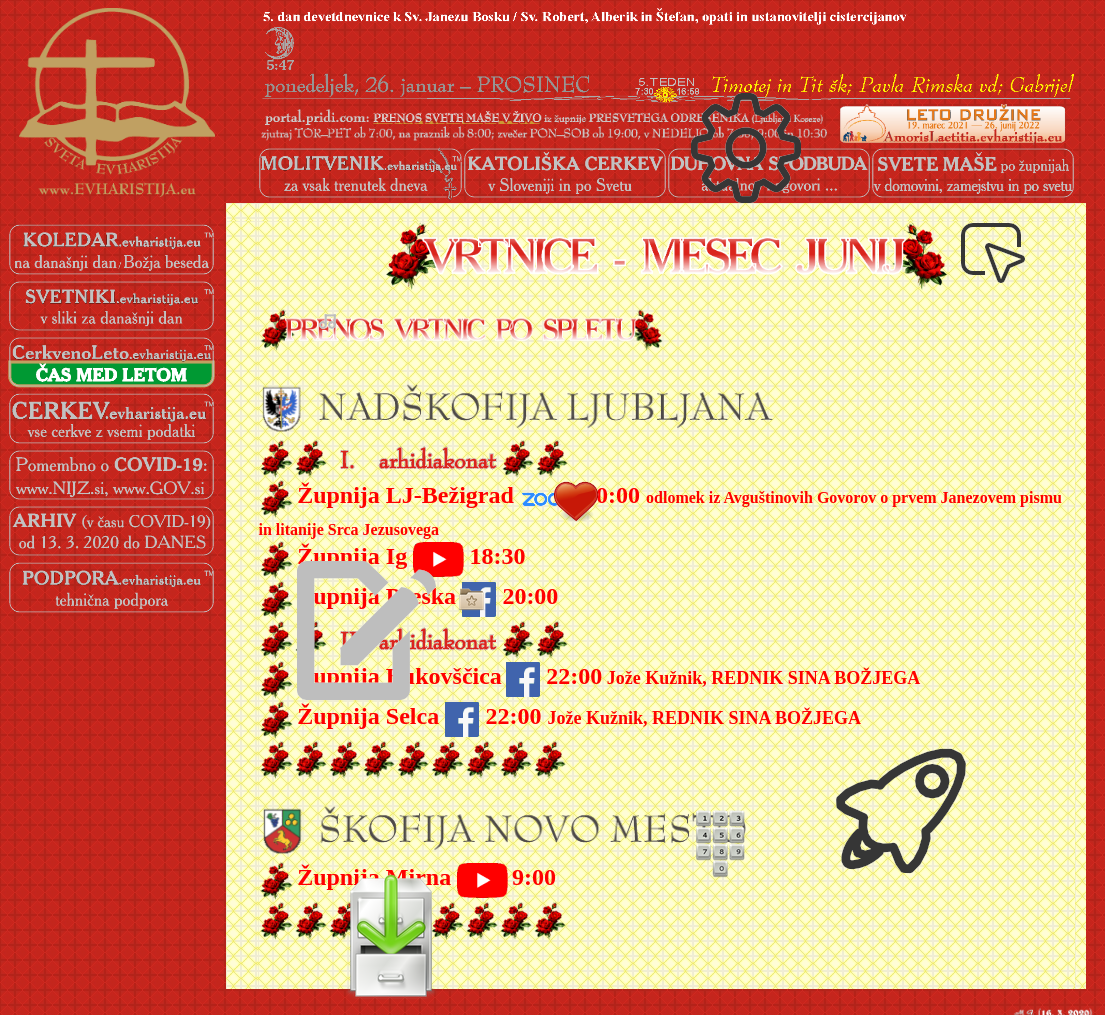 This screenshot has height=1015, width=1105. Describe the element at coordinates (901, 811) in the screenshot. I see `launch applications or open app drawer` at that location.